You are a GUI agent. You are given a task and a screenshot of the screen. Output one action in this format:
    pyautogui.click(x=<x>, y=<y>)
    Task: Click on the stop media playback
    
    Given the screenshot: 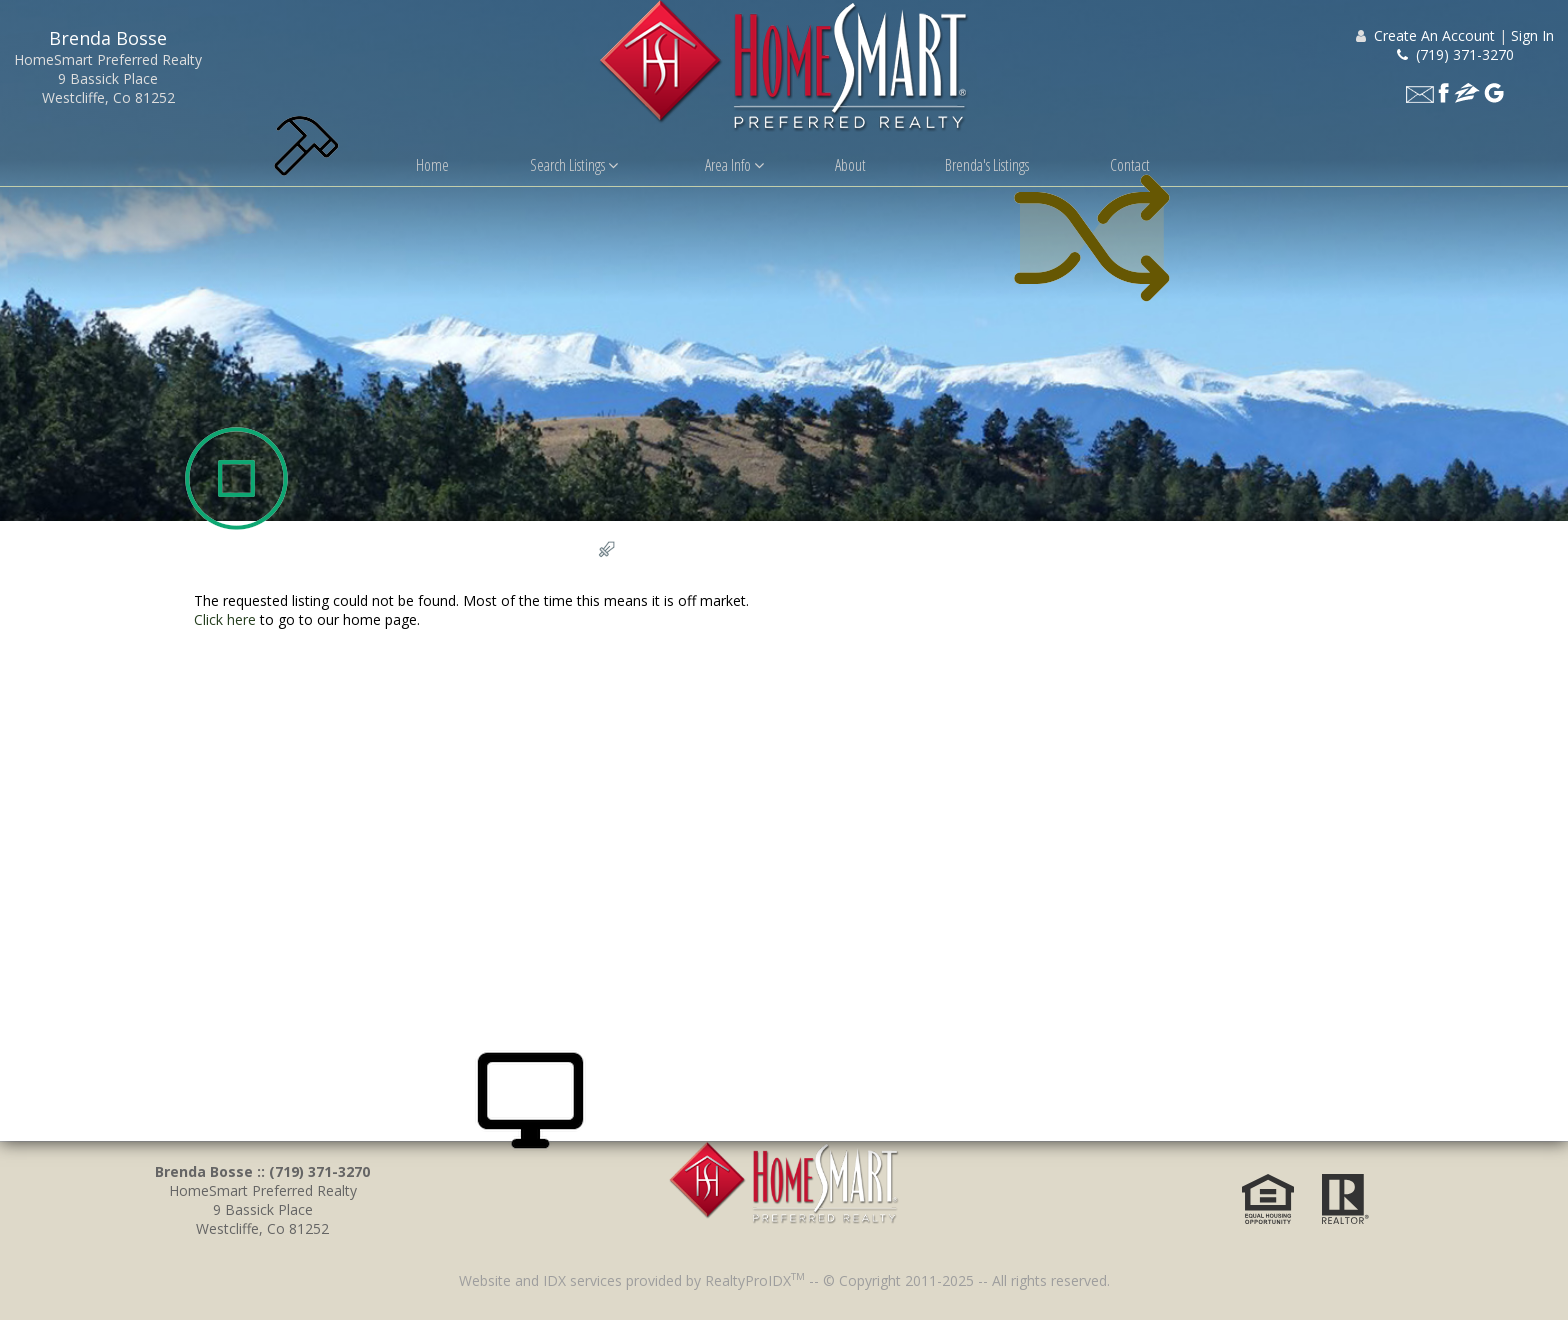 What is the action you would take?
    pyautogui.click(x=236, y=478)
    